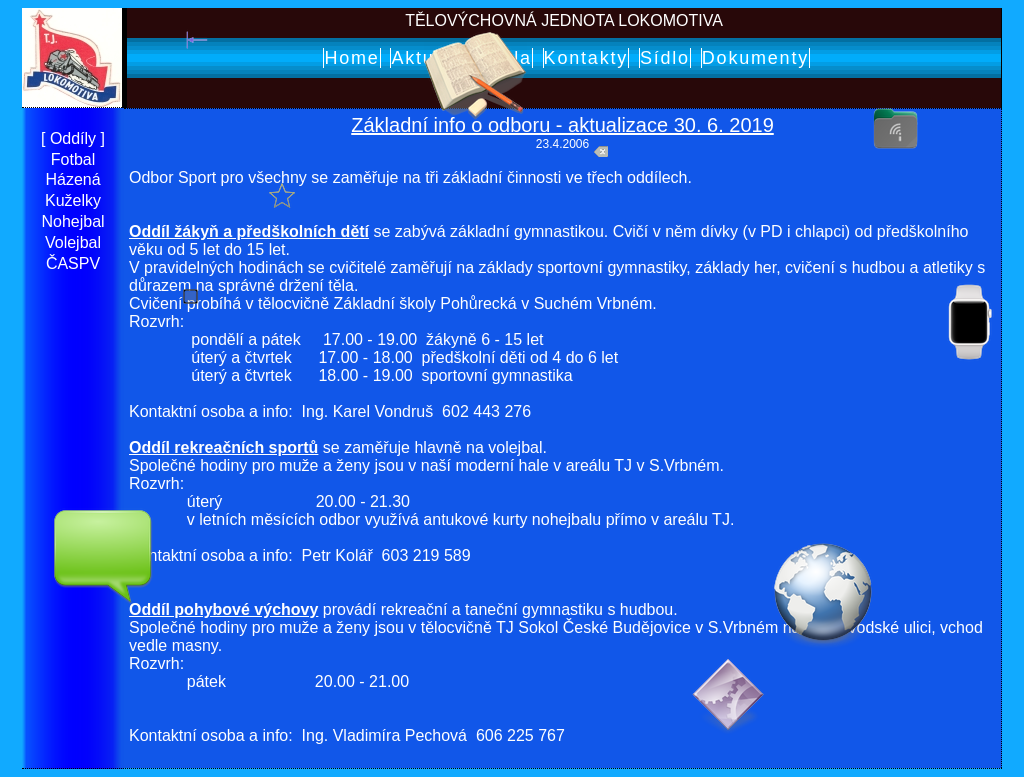 The width and height of the screenshot is (1024, 777). Describe the element at coordinates (729, 696) in the screenshot. I see `indicates an executable program file` at that location.